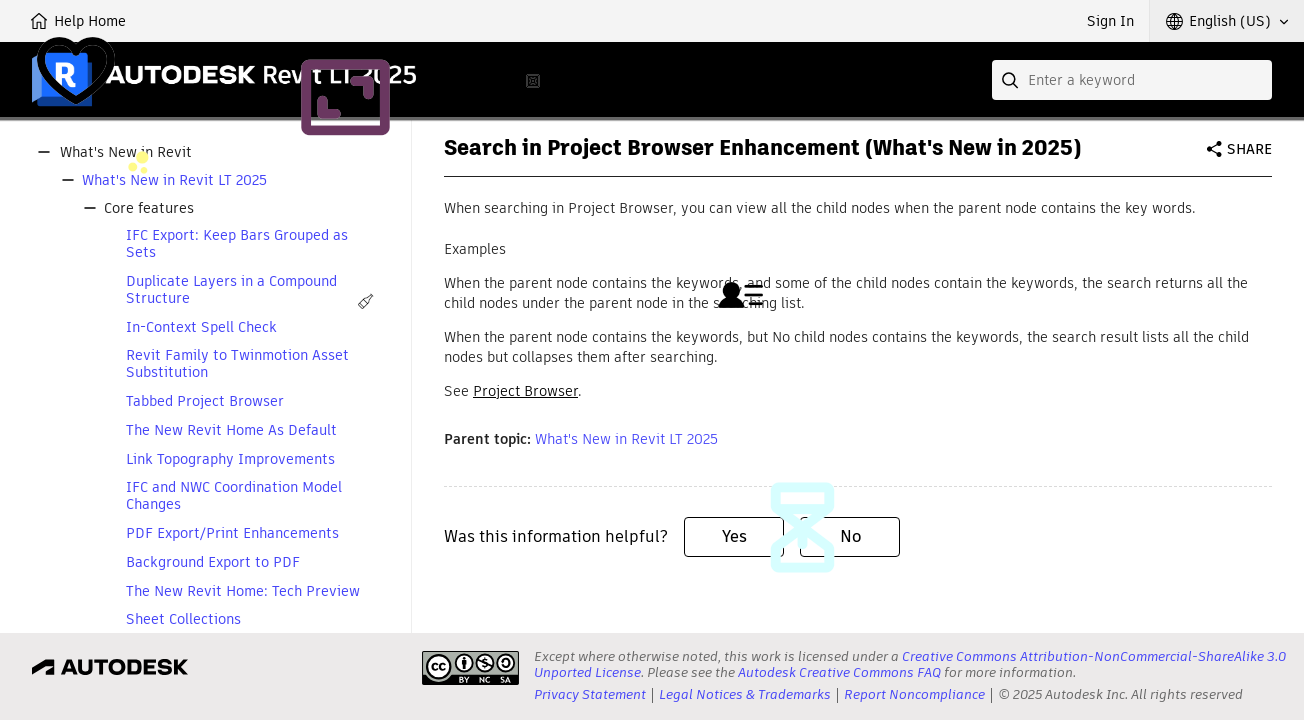  I want to click on browse bars or breweries nearby, so click(365, 301).